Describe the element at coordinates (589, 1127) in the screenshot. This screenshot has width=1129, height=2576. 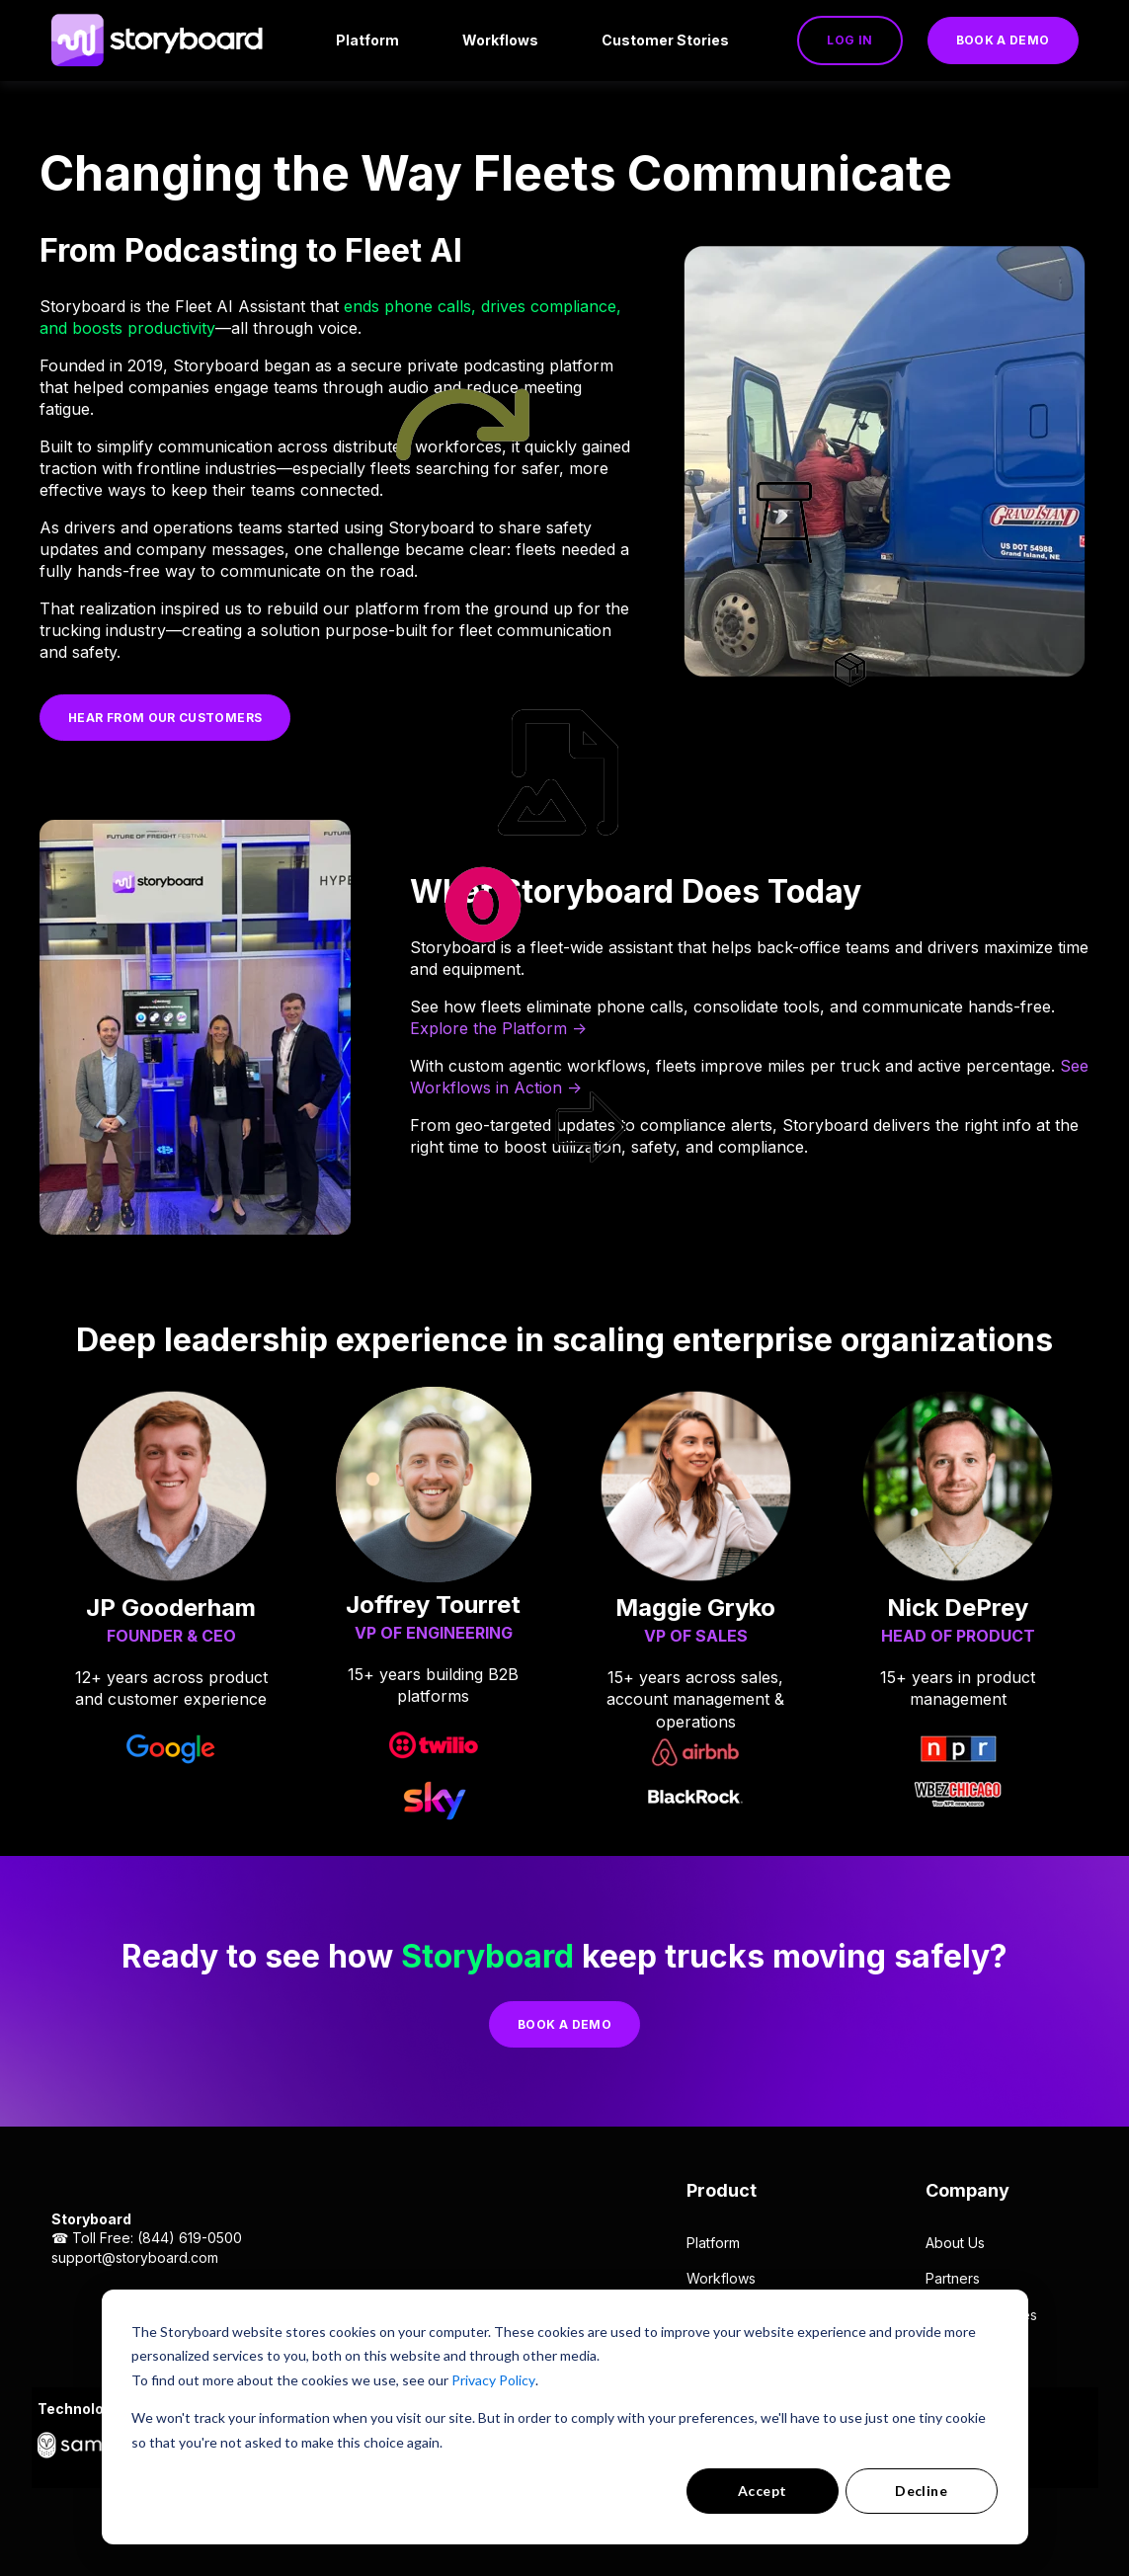
I see `go forward or proceed to the next step` at that location.